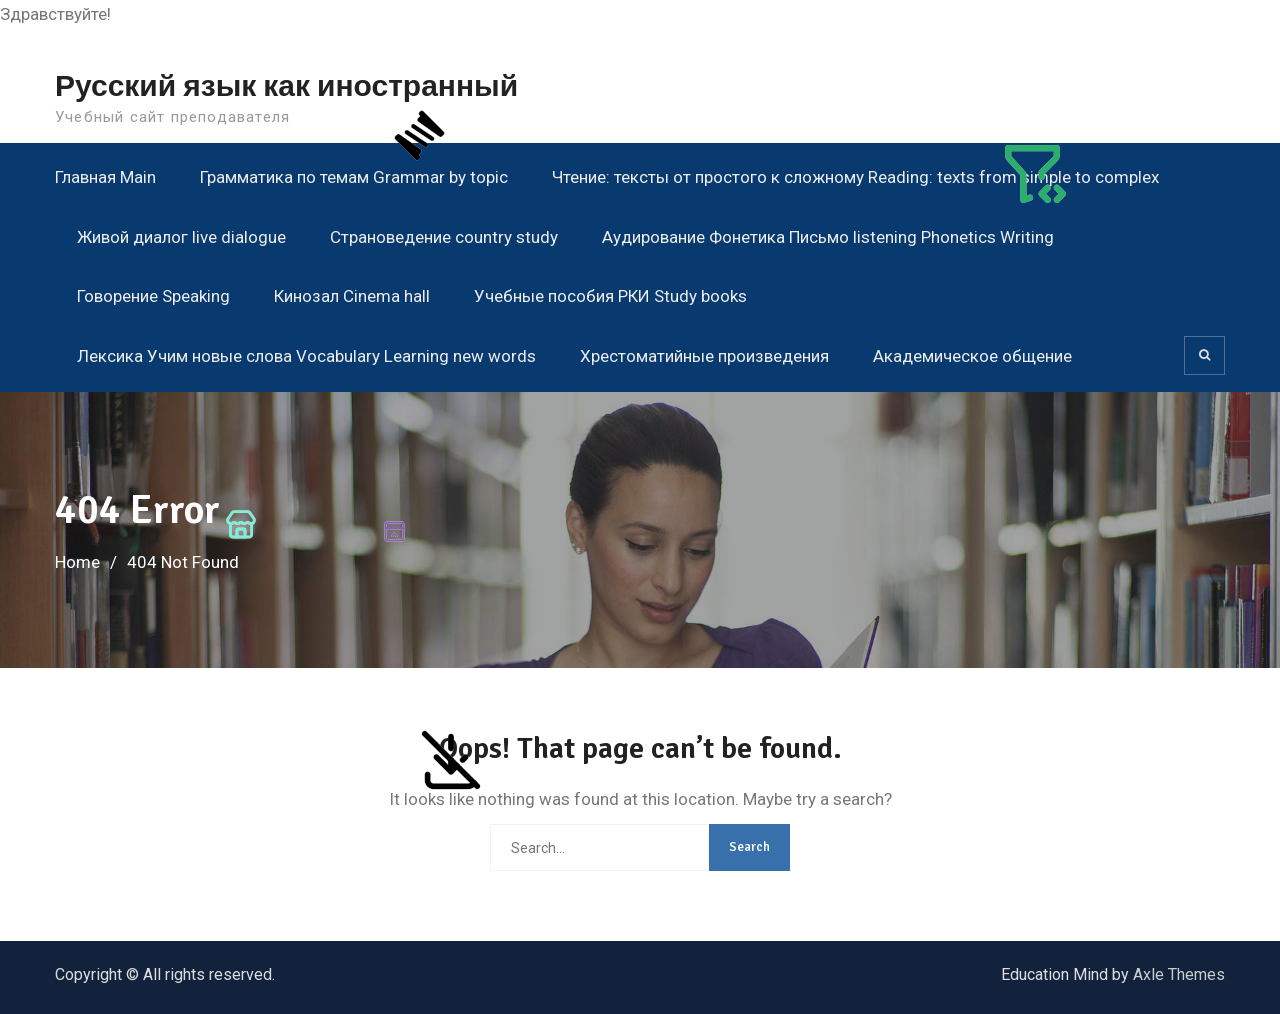  Describe the element at coordinates (419, 135) in the screenshot. I see `open or view a thread` at that location.